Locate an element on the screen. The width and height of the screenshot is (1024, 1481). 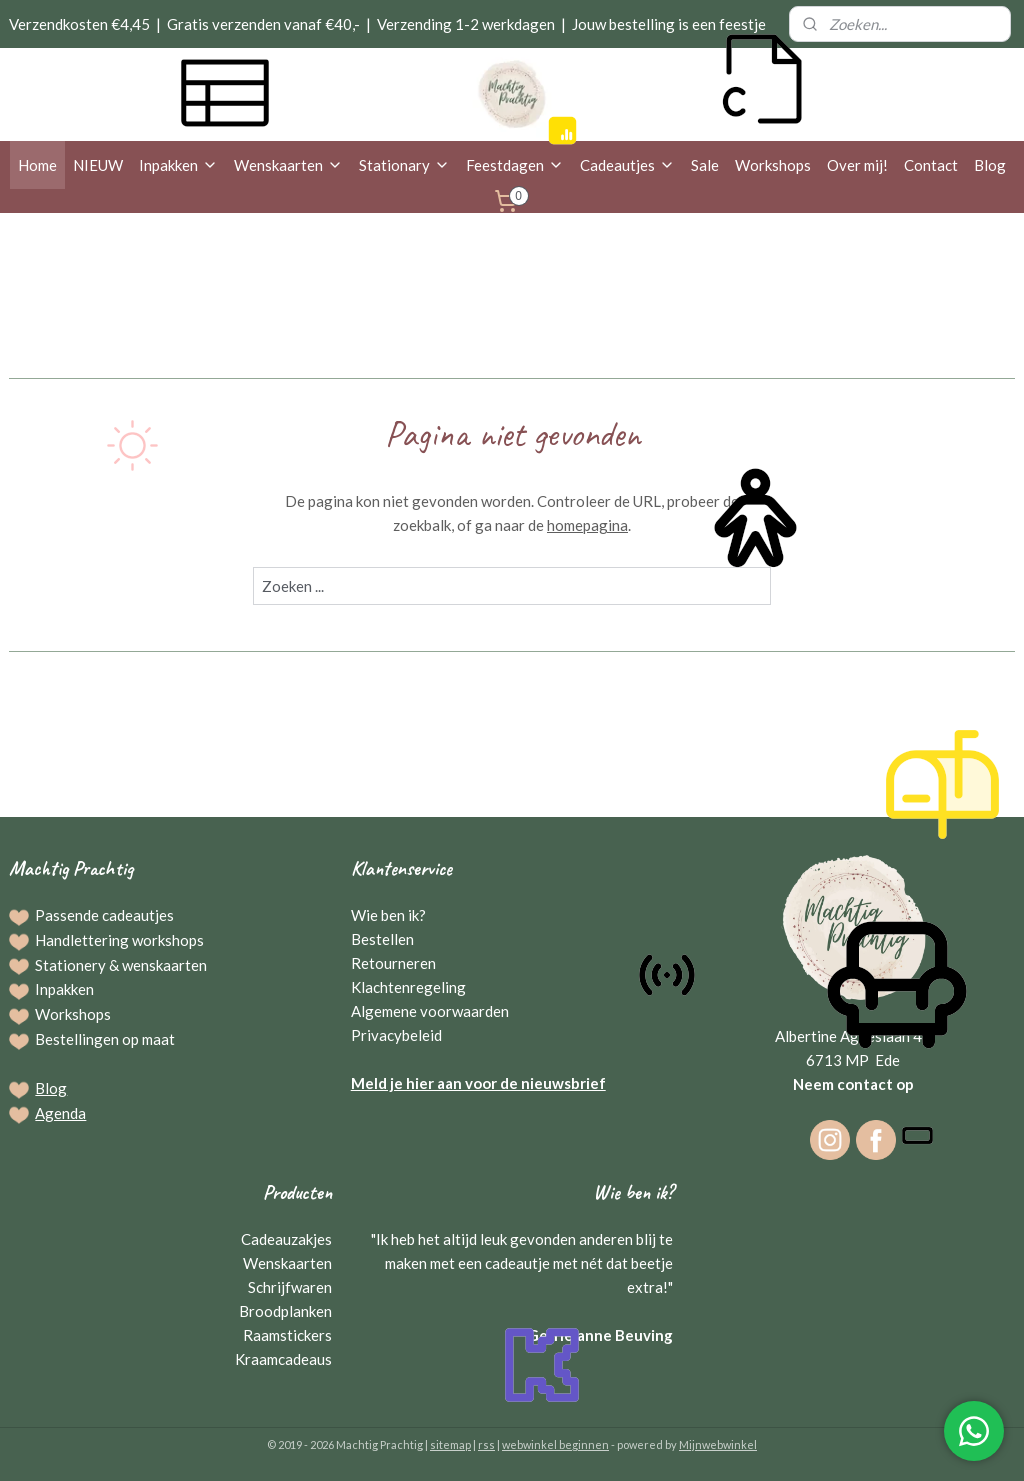
access your mailbox or inbox is located at coordinates (942, 786).